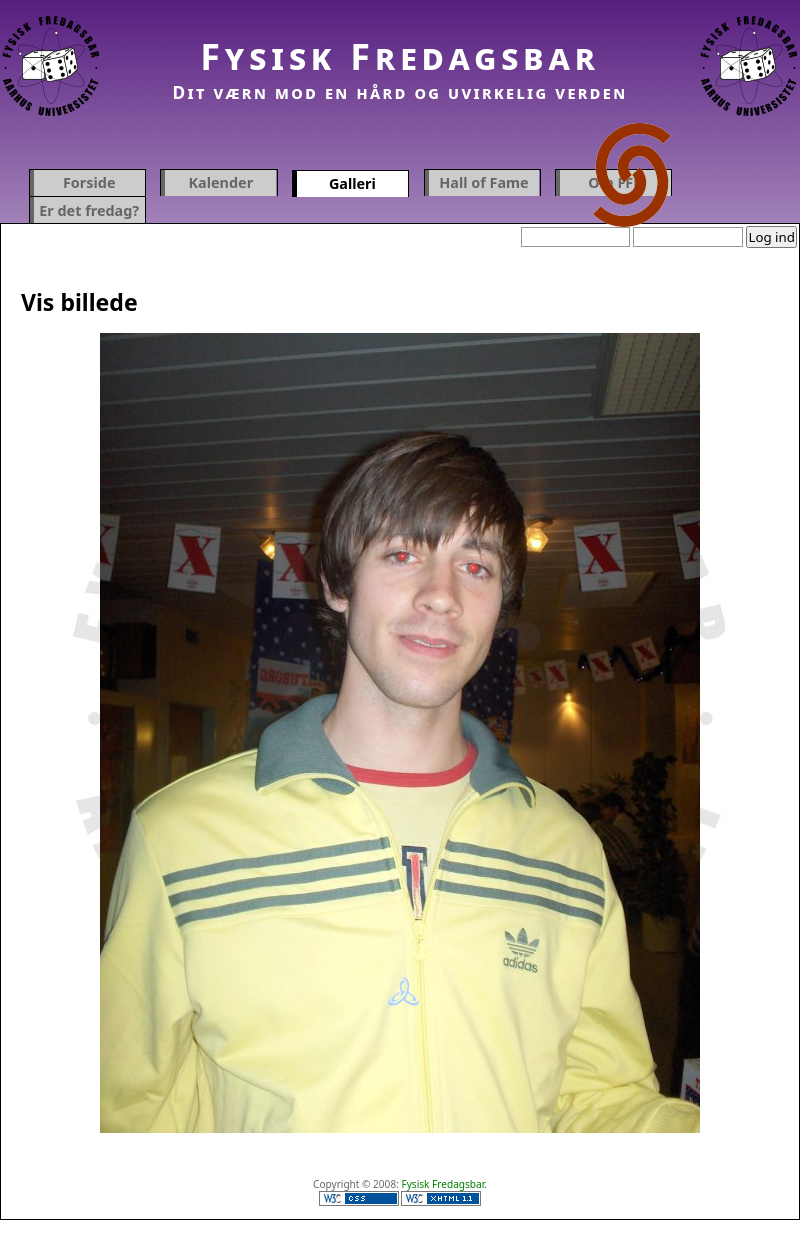  Describe the element at coordinates (632, 175) in the screenshot. I see `upstash brand logo` at that location.